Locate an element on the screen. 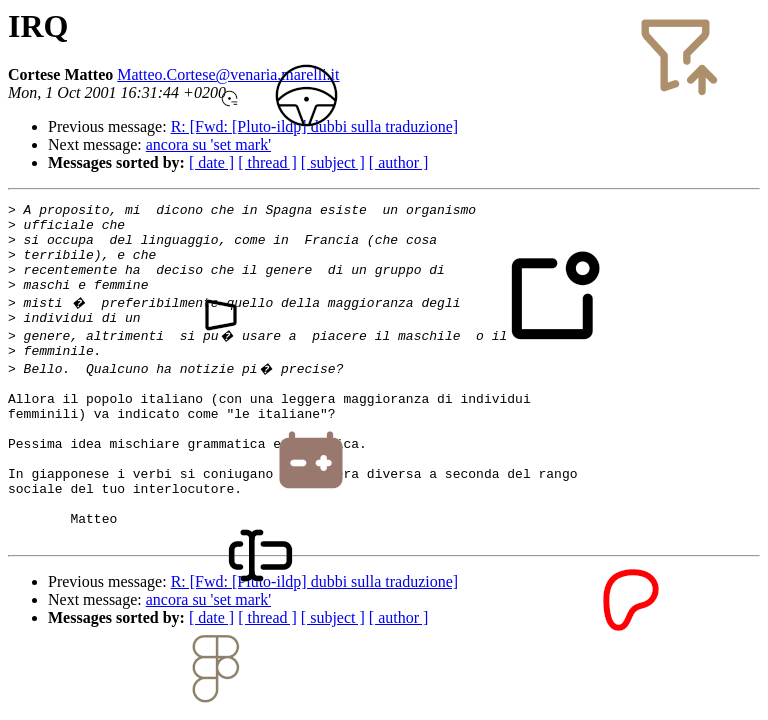 This screenshot has height=720, width=768. open Figma design file is located at coordinates (214, 667).